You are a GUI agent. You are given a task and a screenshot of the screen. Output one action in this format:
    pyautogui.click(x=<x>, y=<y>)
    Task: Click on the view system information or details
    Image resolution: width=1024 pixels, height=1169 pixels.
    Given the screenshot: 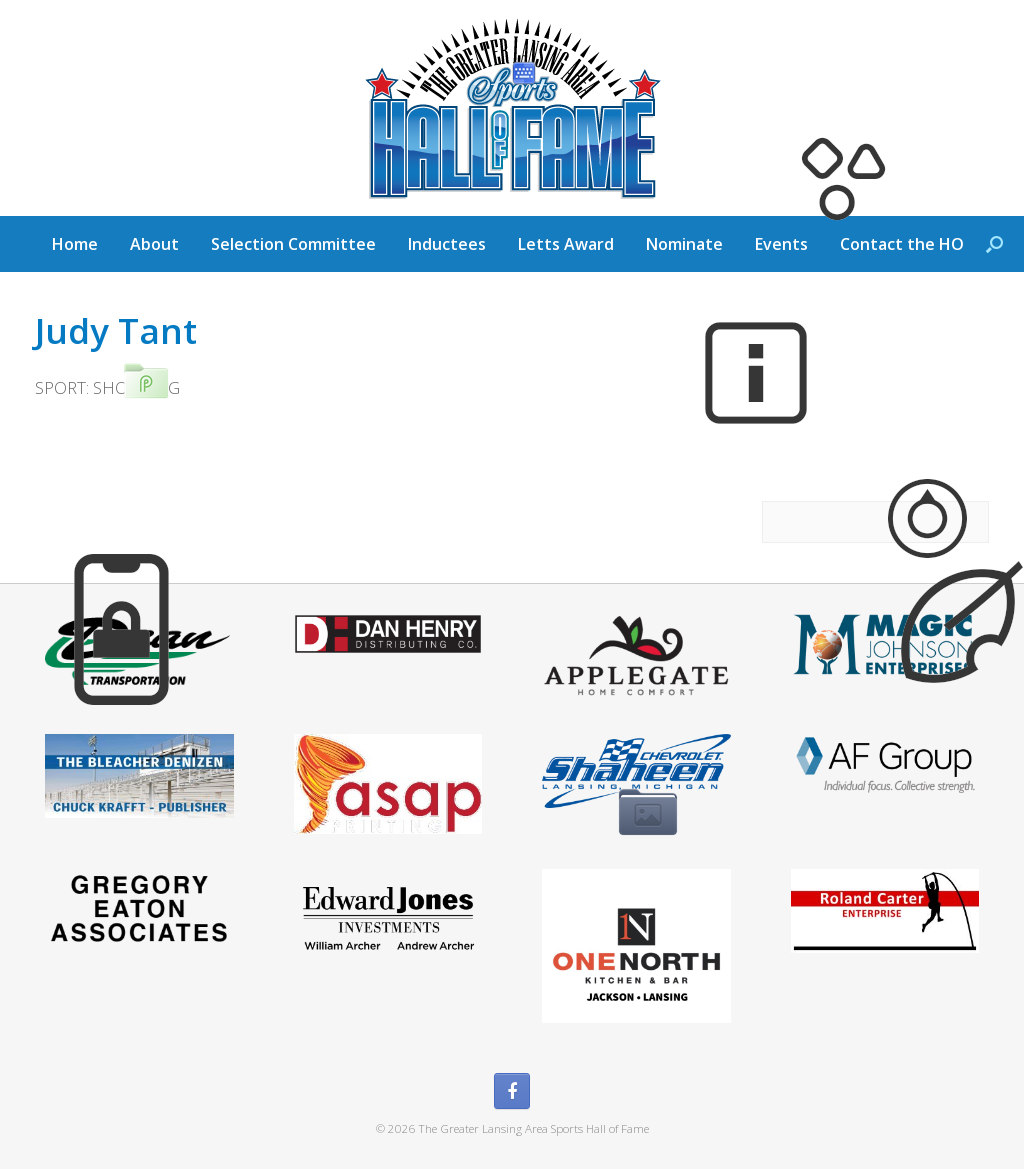 What is the action you would take?
    pyautogui.click(x=756, y=373)
    